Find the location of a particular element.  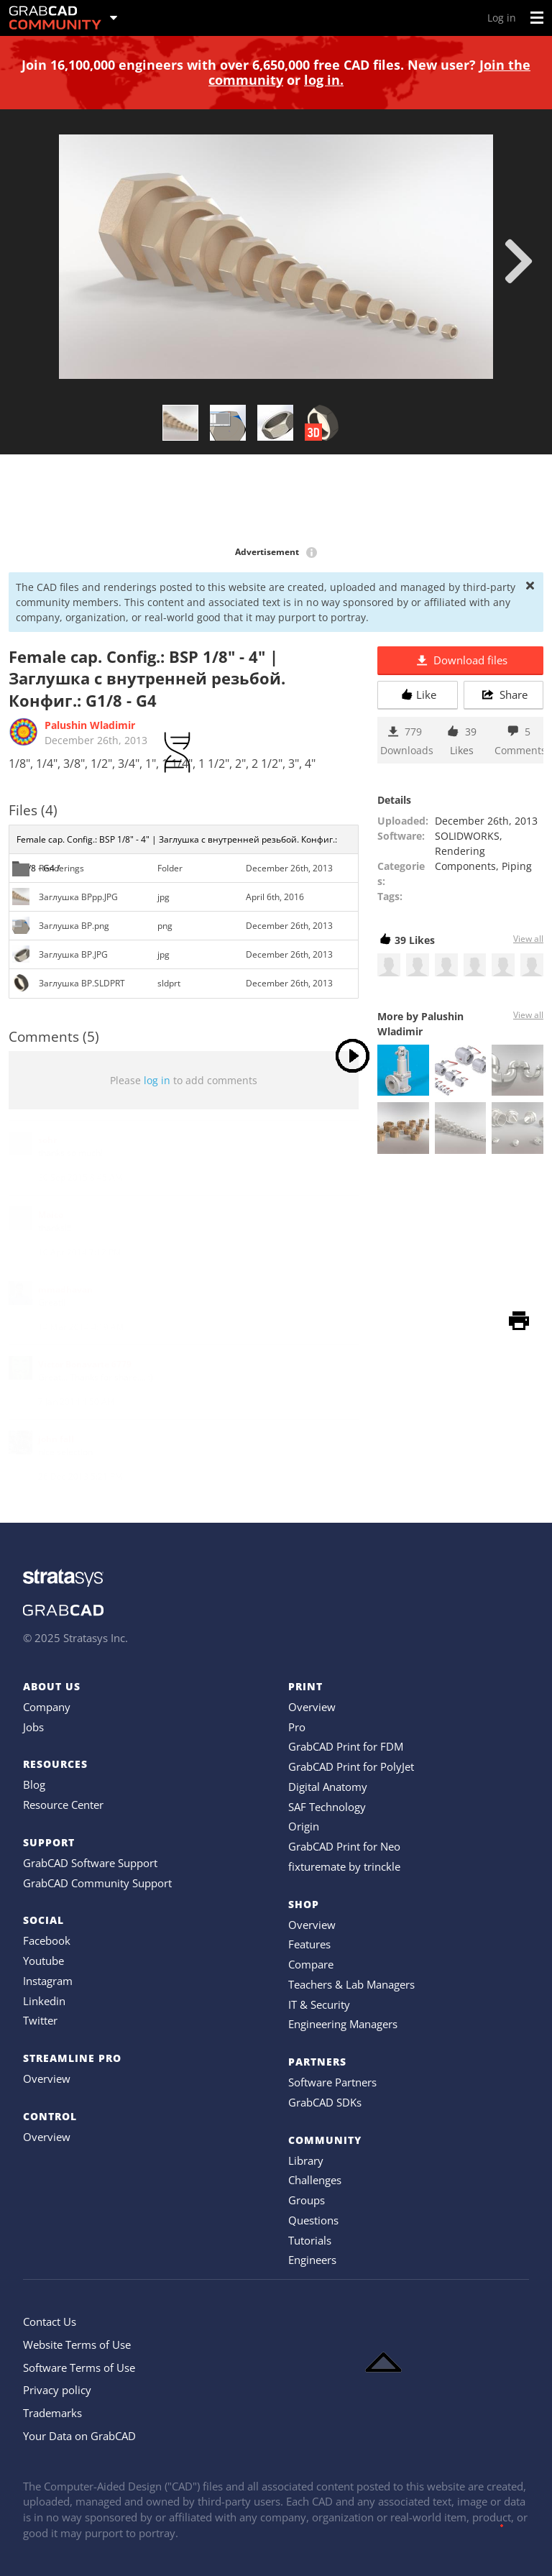

access genetic or DNA-related information is located at coordinates (177, 752).